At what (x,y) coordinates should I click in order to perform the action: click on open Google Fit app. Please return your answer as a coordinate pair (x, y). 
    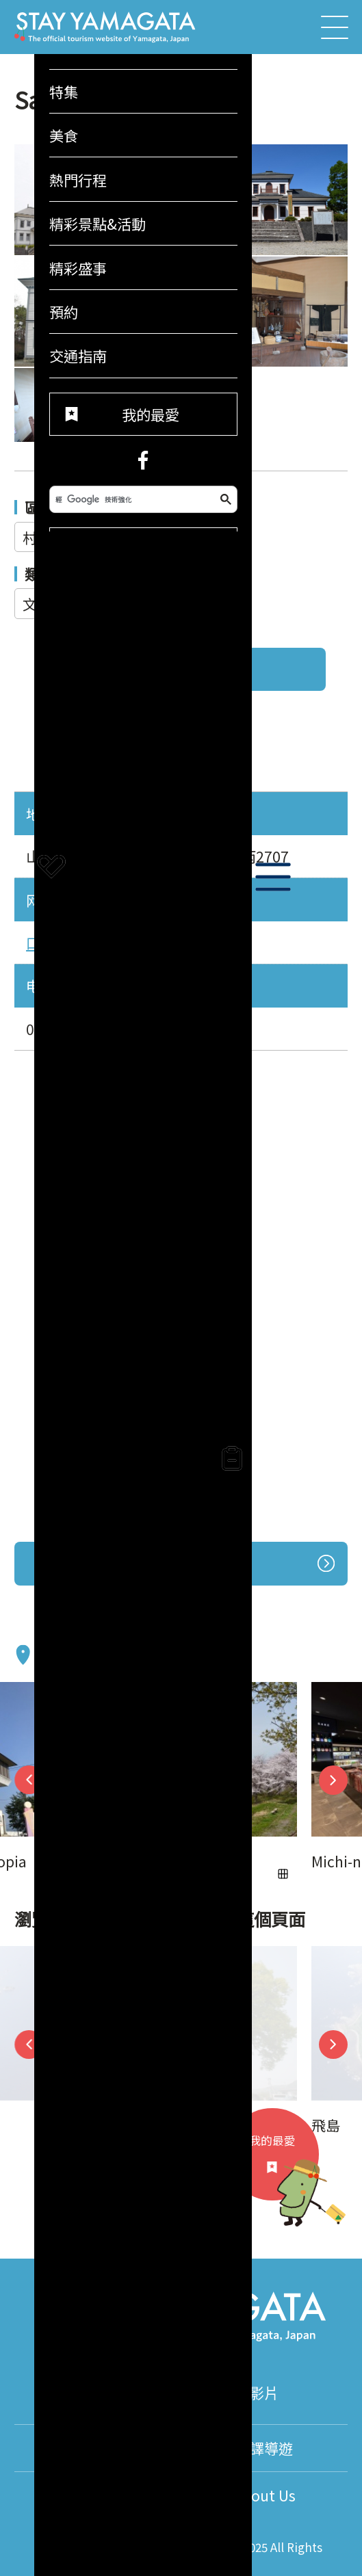
    Looking at the image, I should click on (51, 866).